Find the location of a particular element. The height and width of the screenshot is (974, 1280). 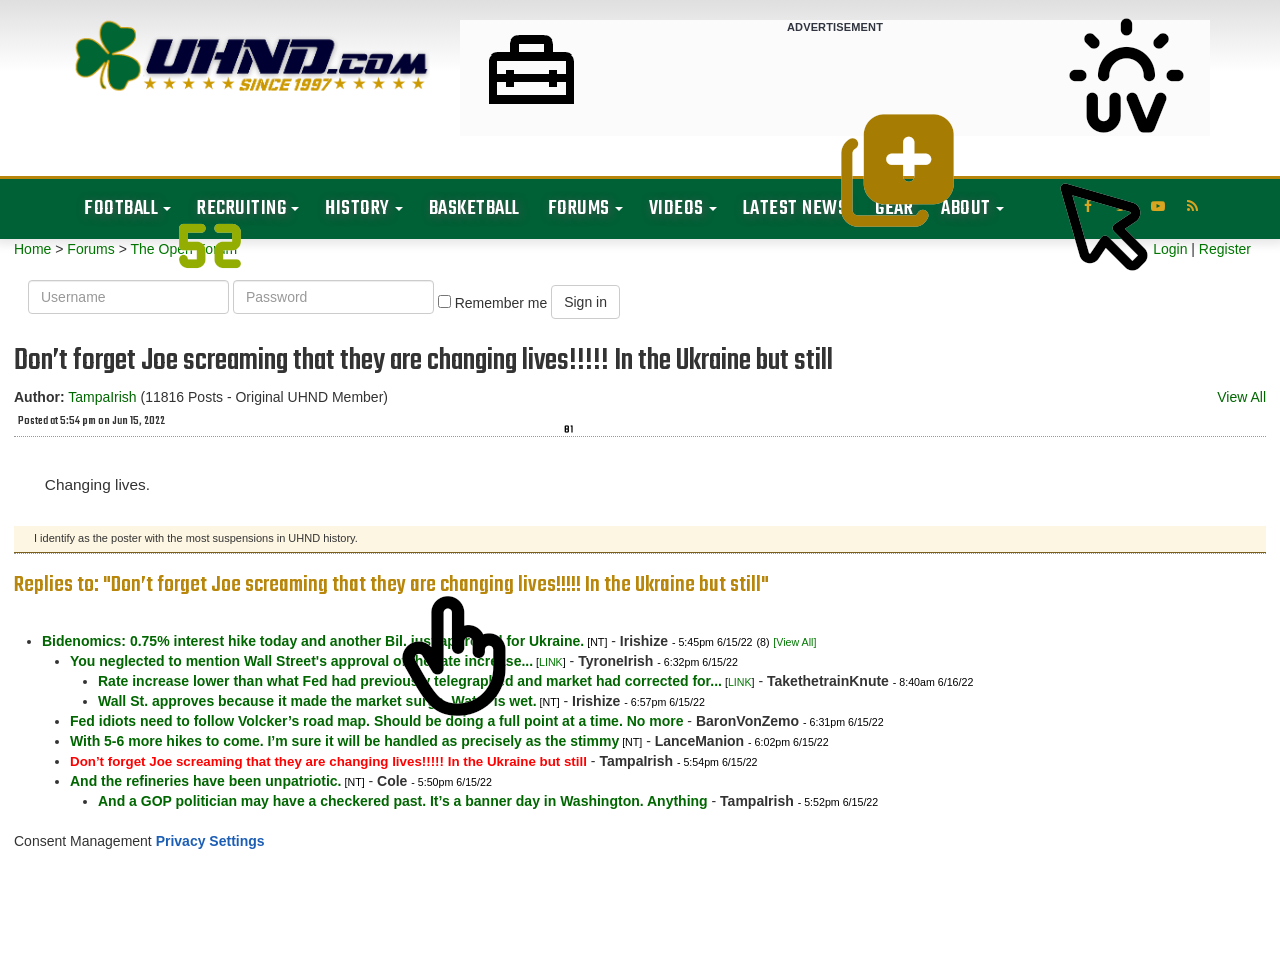

indicates item number 81 in a list or sequence is located at coordinates (569, 429).